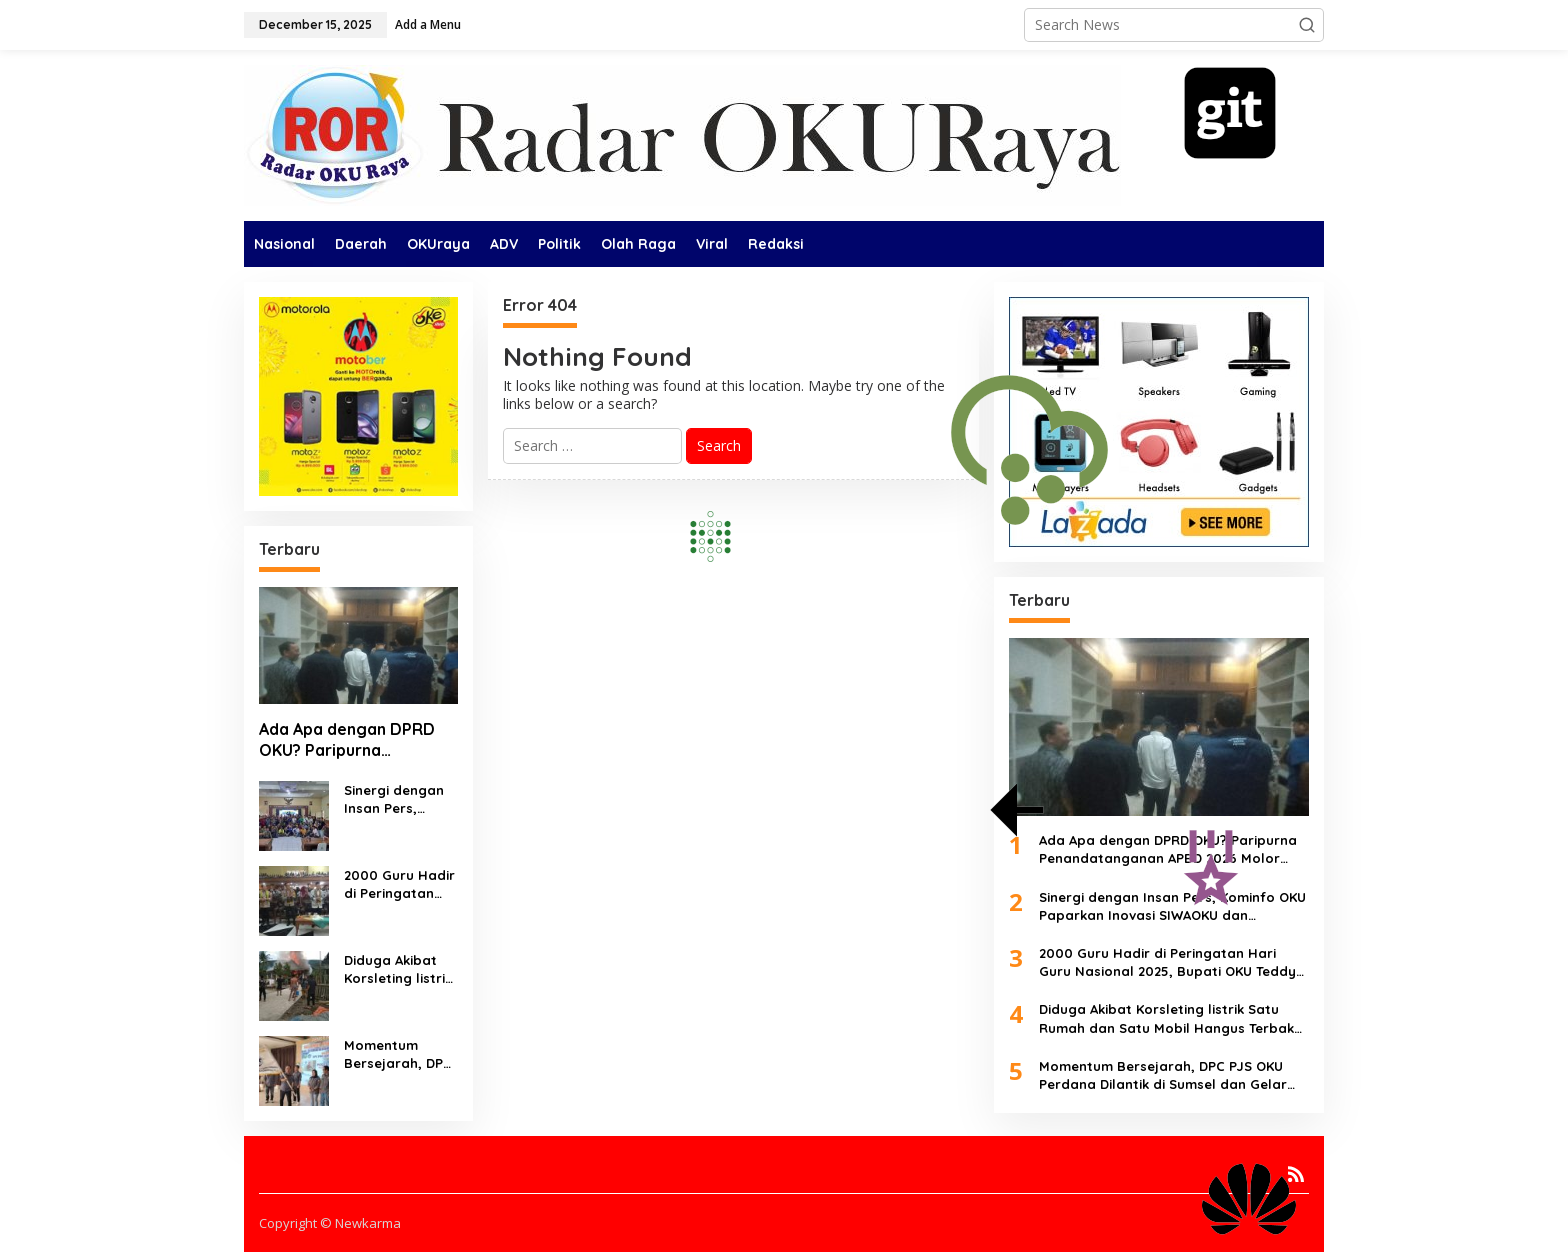 The width and height of the screenshot is (1568, 1252). Describe the element at coordinates (1249, 1199) in the screenshot. I see `Huawei brand logo` at that location.